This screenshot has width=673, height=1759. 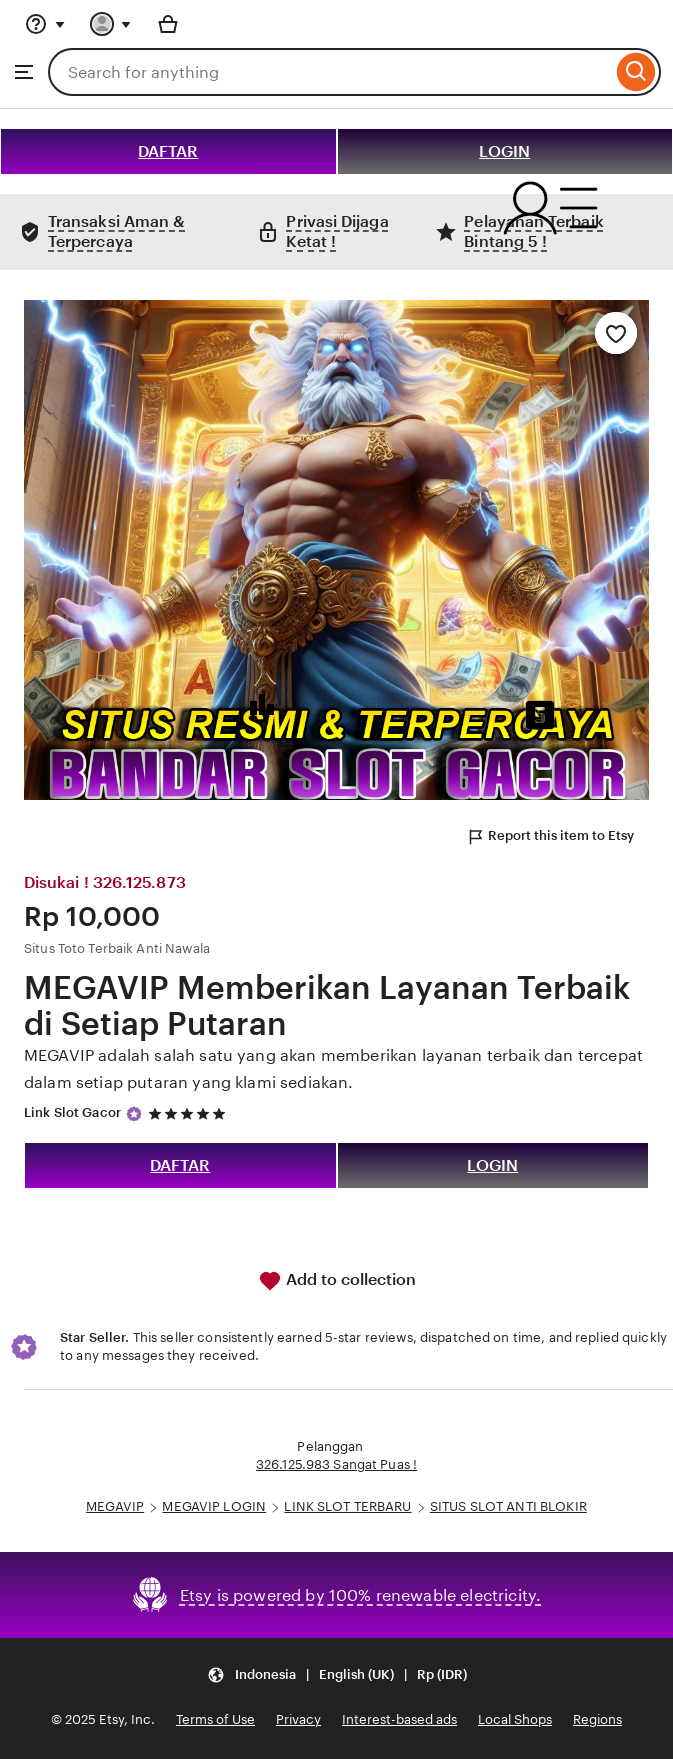 I want to click on view leaderboard rankings, so click(x=262, y=705).